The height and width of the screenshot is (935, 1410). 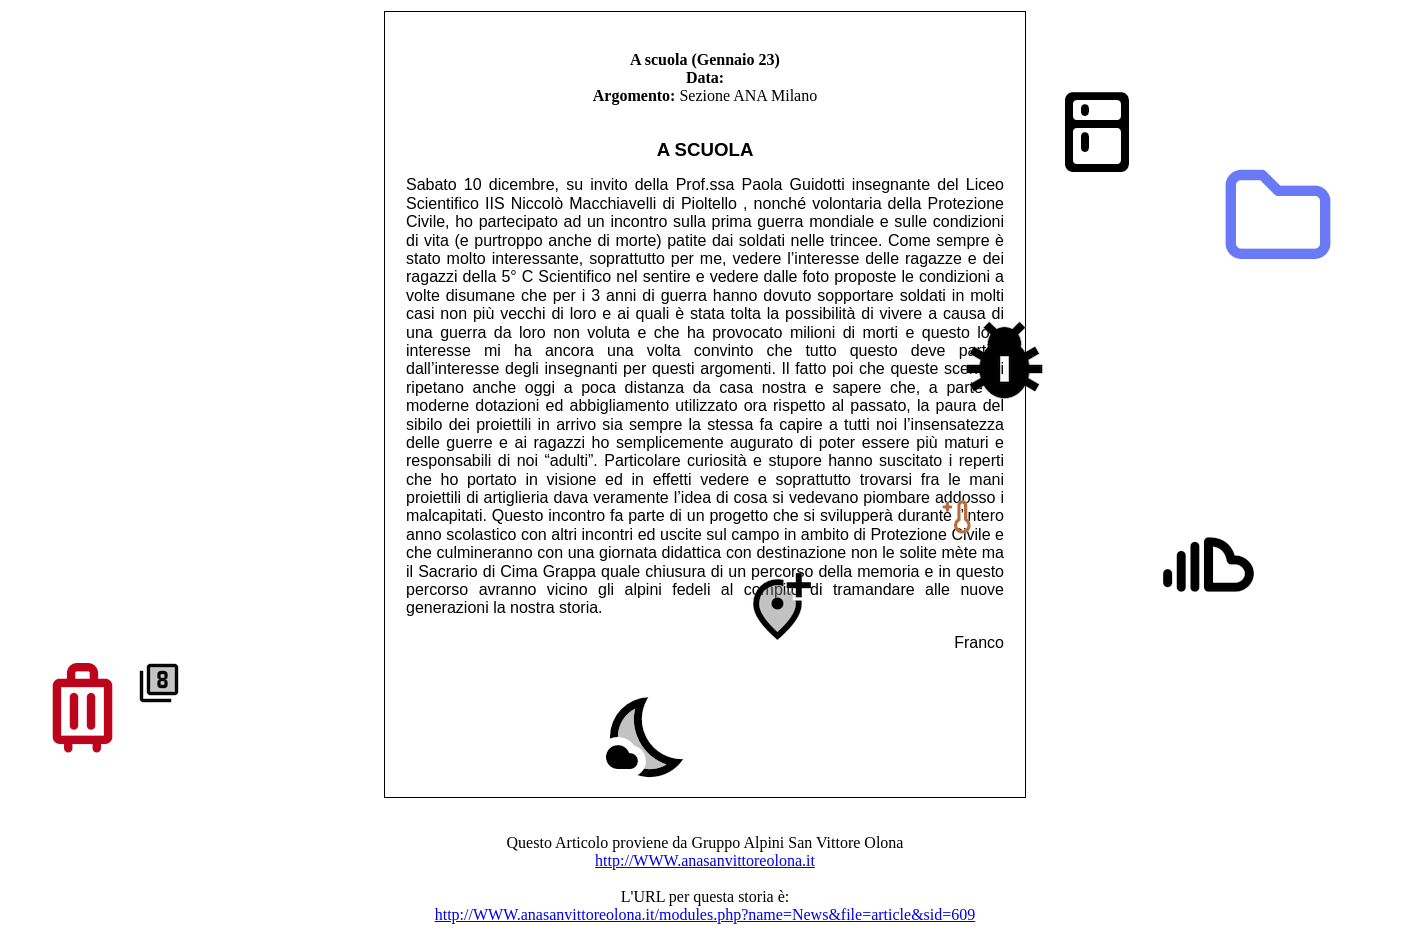 What do you see at coordinates (650, 737) in the screenshot?
I see `toggle dark mode or night theme` at bounding box center [650, 737].